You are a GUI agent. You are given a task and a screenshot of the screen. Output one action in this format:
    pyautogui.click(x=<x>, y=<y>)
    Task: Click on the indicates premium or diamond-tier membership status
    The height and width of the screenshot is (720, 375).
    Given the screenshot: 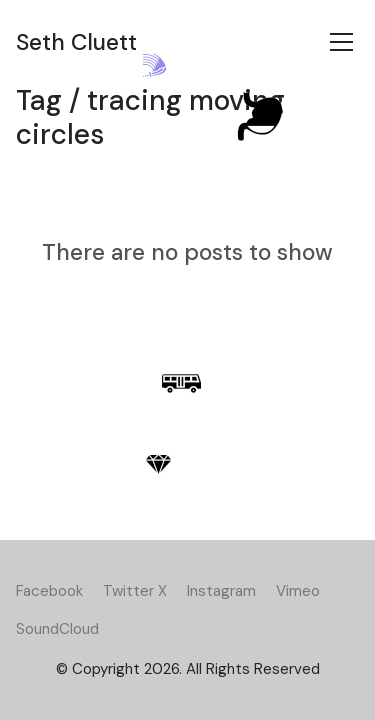 What is the action you would take?
    pyautogui.click(x=158, y=463)
    